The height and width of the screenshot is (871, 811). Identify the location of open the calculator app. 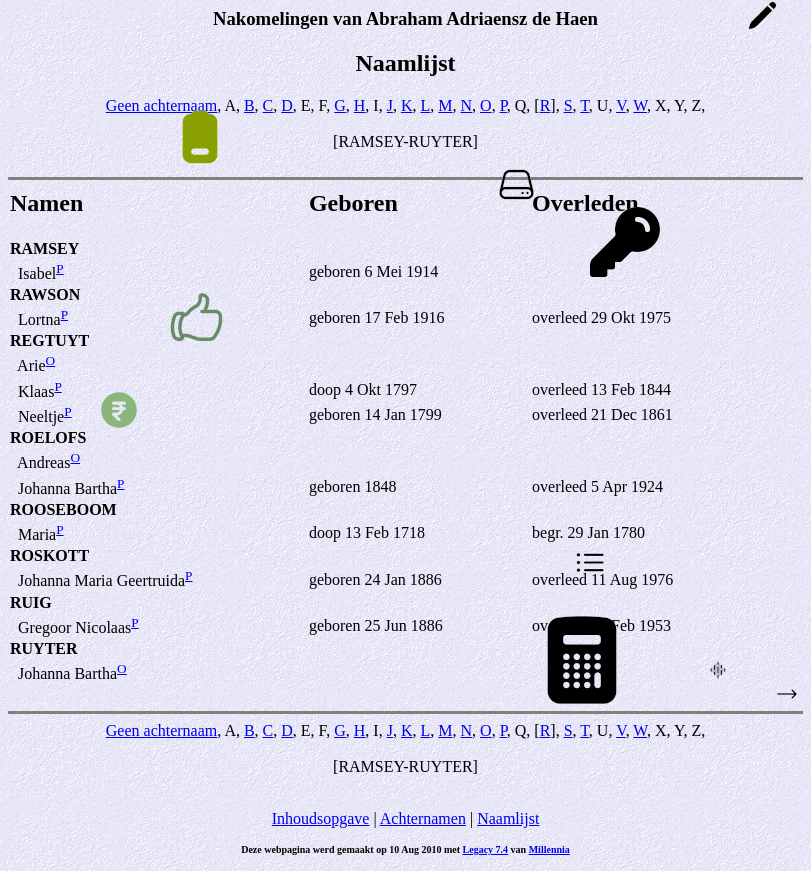
(582, 660).